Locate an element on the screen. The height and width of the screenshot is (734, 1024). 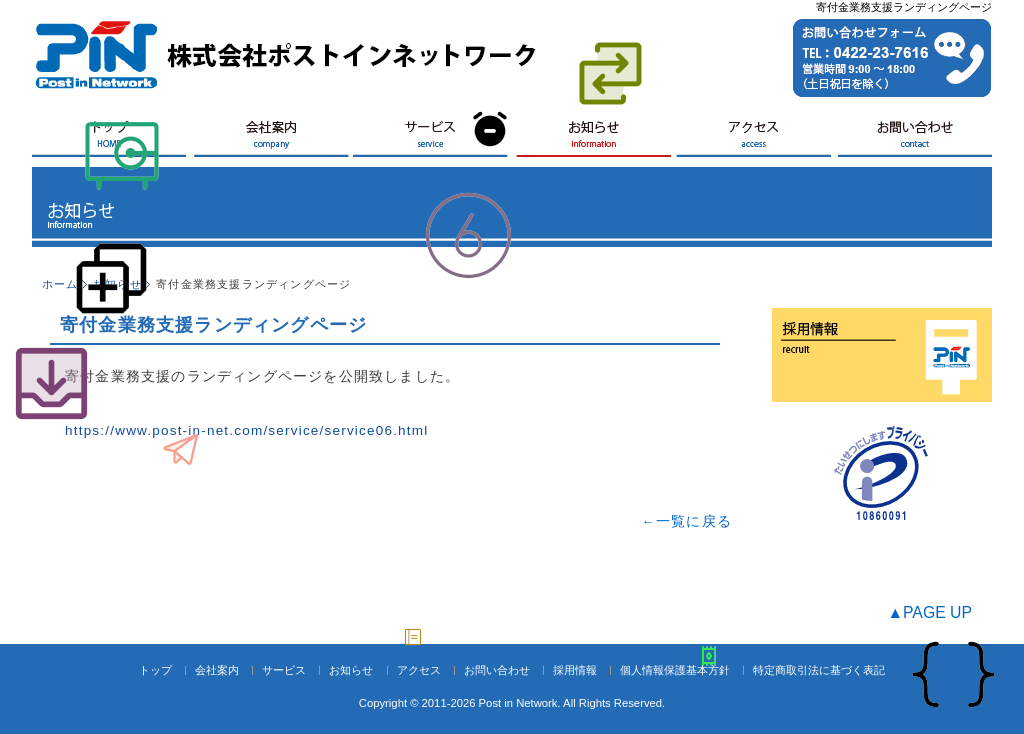
download file to inbox or tray is located at coordinates (51, 383).